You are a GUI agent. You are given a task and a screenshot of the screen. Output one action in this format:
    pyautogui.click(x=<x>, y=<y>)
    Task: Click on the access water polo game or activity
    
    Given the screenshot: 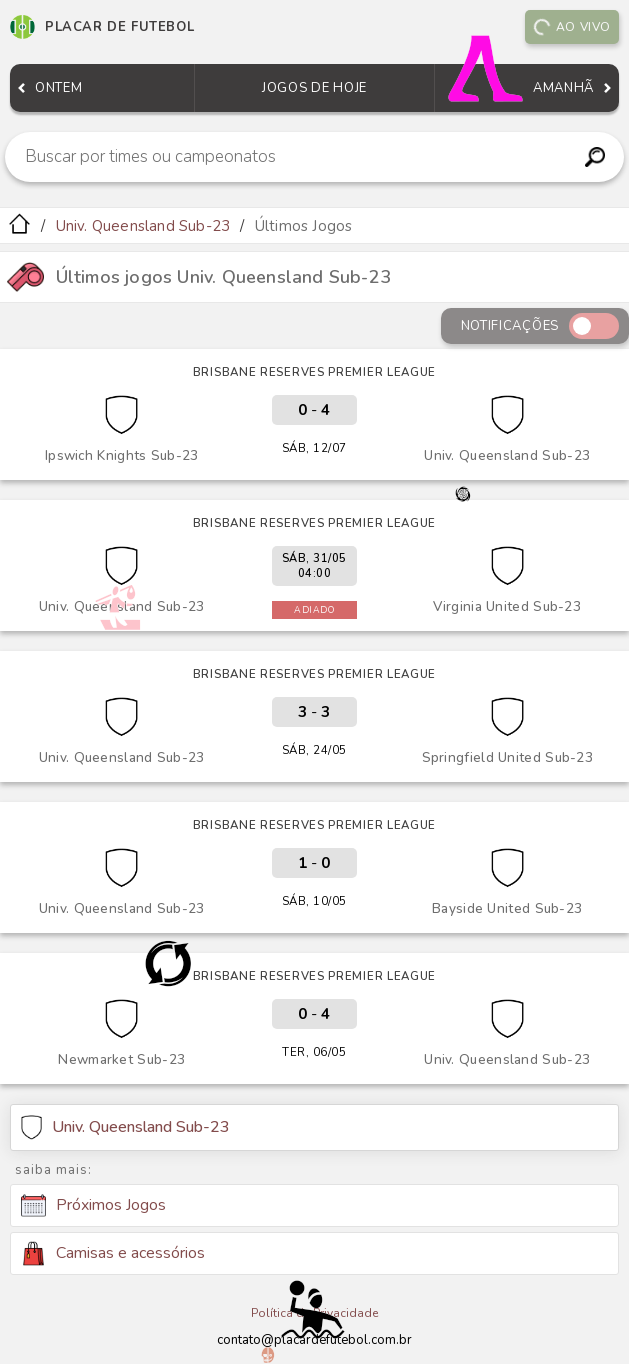 What is the action you would take?
    pyautogui.click(x=313, y=1309)
    